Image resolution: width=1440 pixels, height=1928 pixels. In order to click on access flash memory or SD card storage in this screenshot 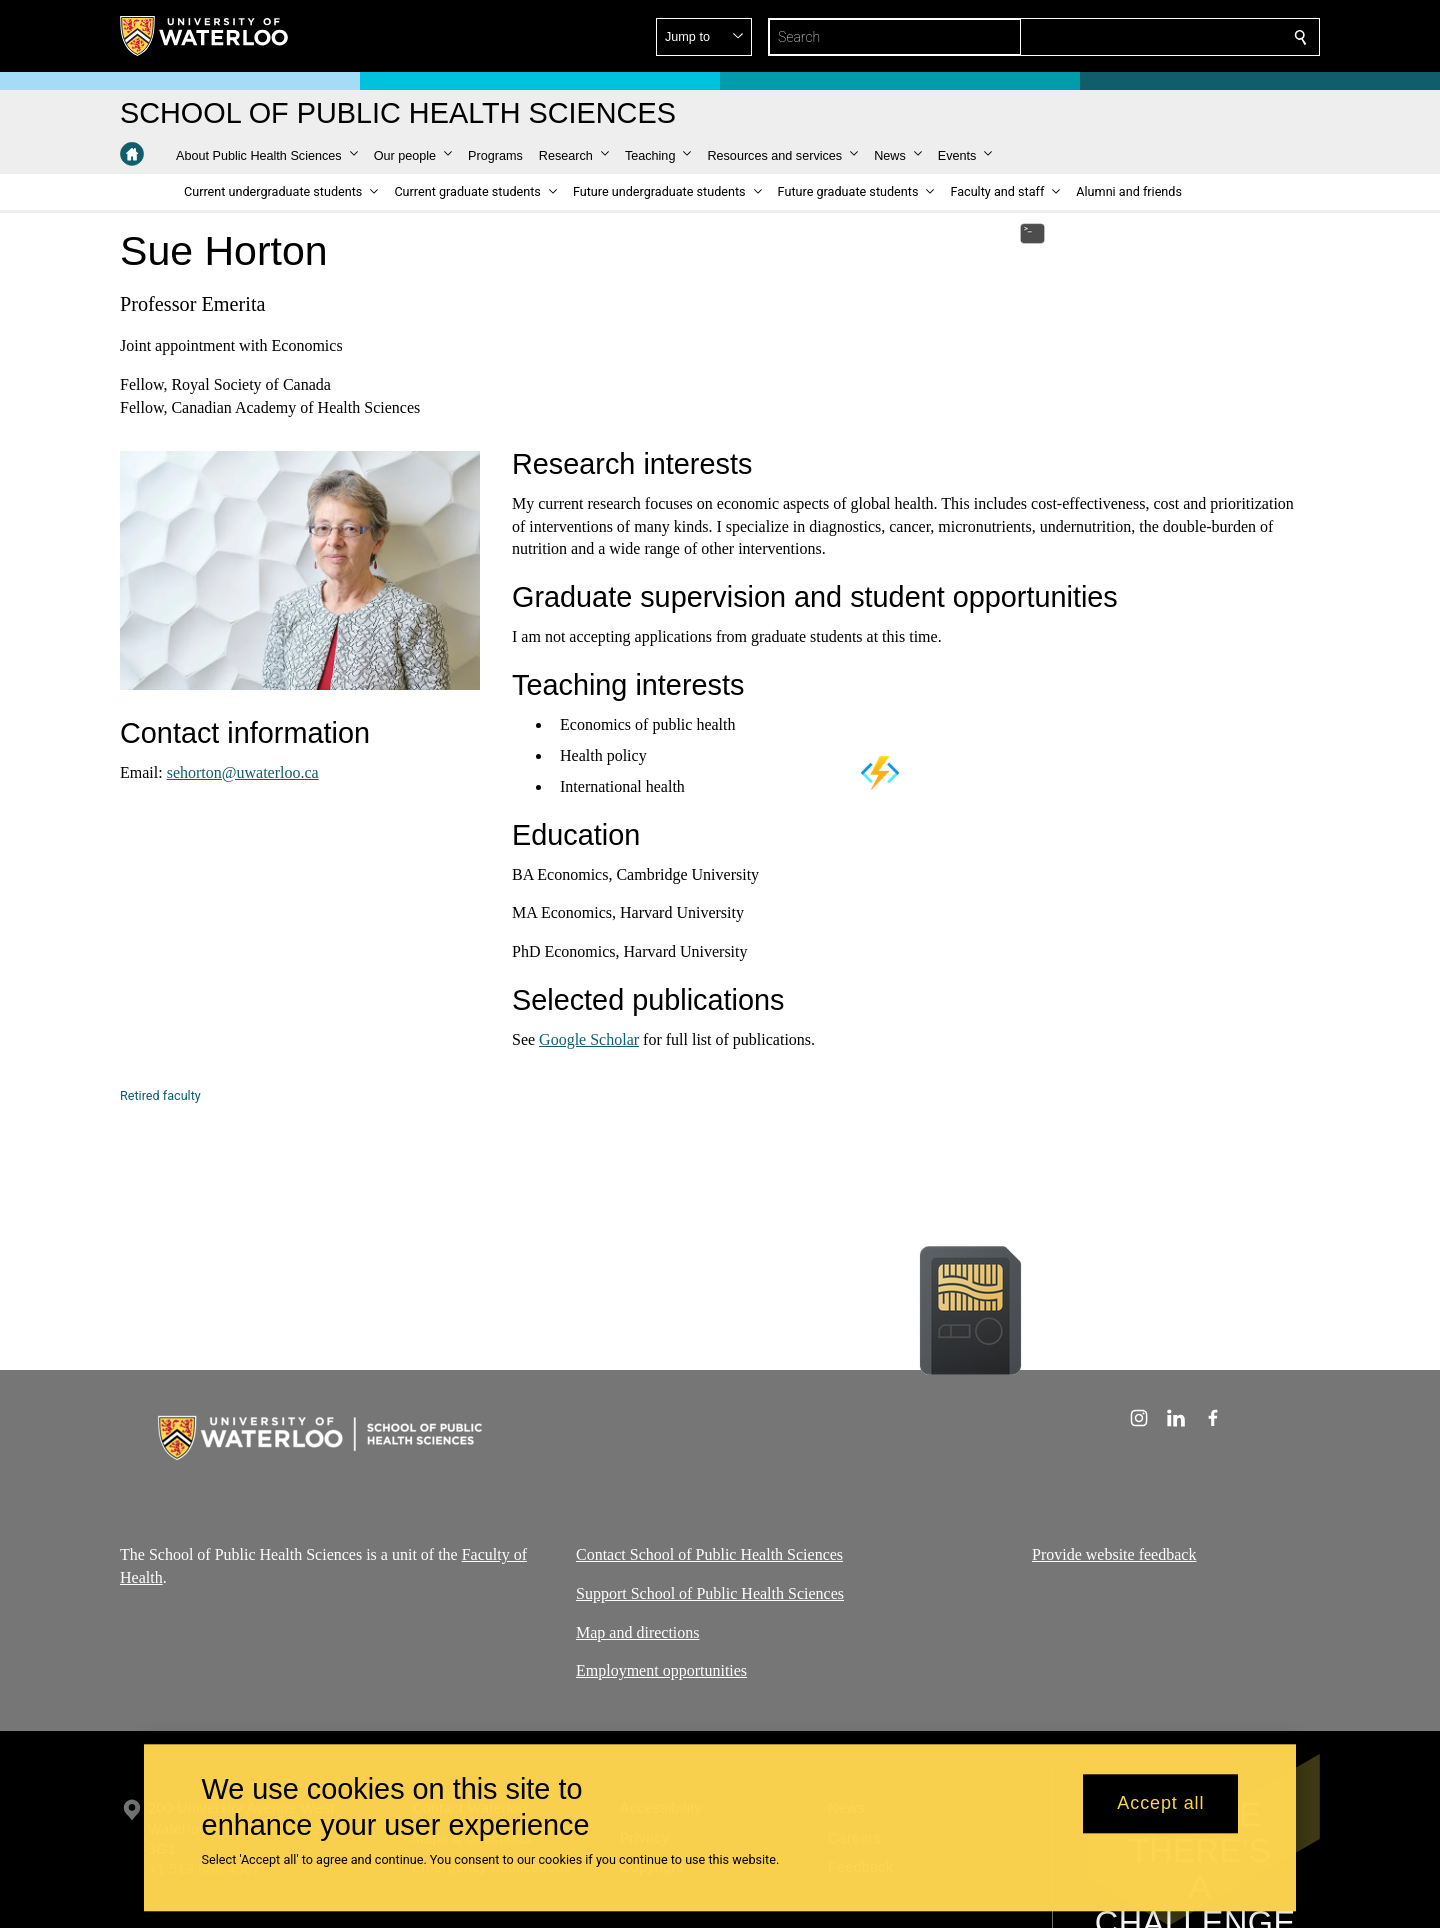, I will do `click(970, 1310)`.